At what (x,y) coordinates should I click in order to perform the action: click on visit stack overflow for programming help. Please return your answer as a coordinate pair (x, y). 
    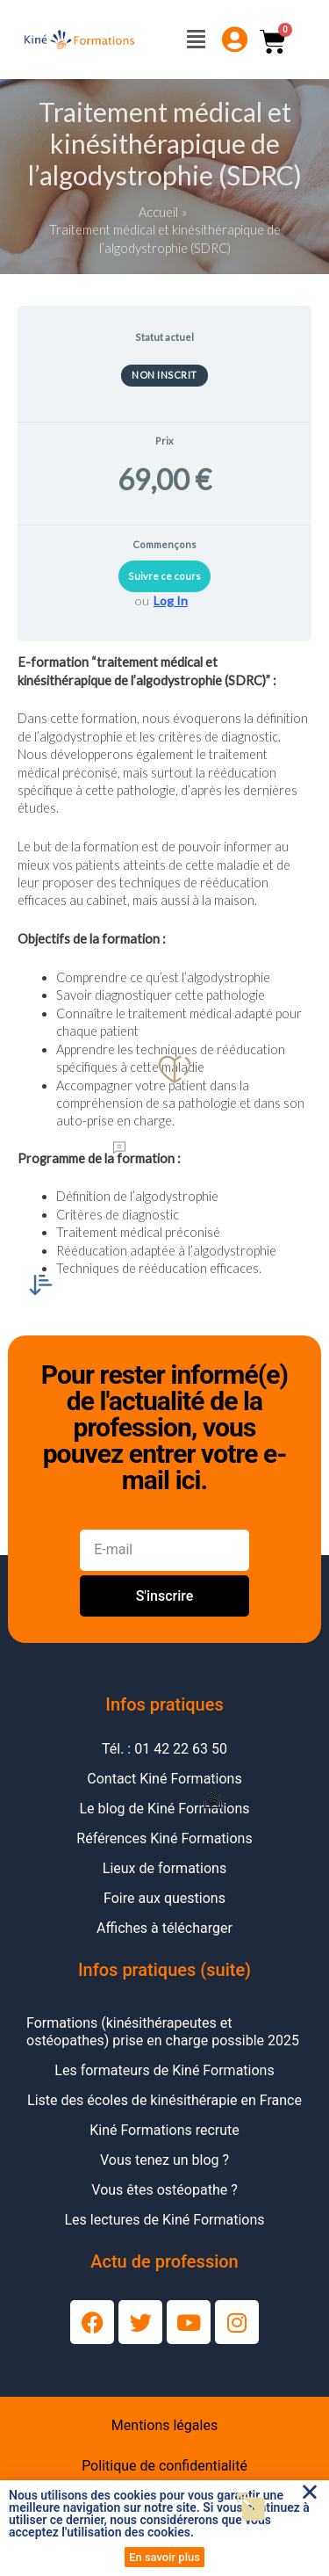
    Looking at the image, I should click on (212, 1798).